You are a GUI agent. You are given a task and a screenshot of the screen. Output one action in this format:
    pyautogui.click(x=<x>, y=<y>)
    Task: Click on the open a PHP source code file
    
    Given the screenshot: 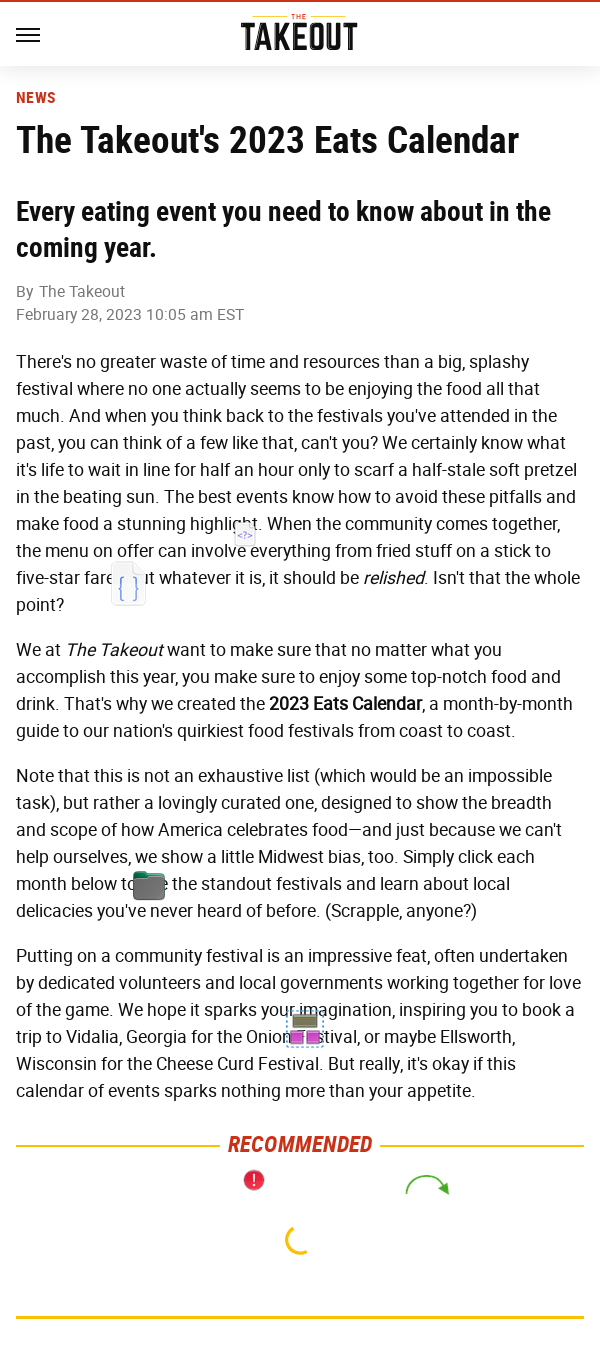 What is the action you would take?
    pyautogui.click(x=245, y=534)
    